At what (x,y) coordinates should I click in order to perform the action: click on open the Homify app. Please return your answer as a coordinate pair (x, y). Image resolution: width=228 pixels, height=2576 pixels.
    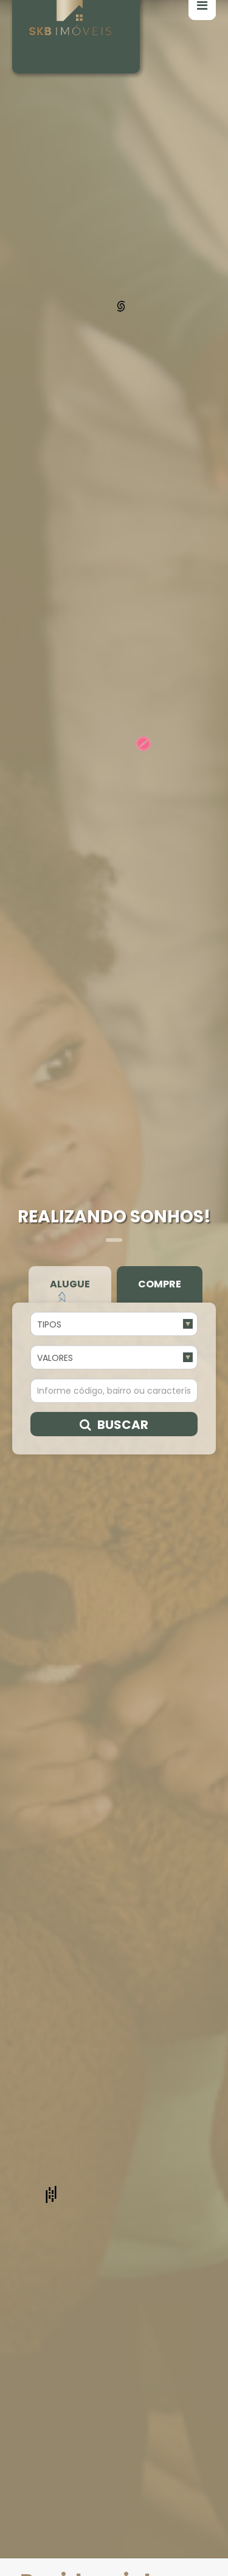
    Looking at the image, I should click on (61, 1297).